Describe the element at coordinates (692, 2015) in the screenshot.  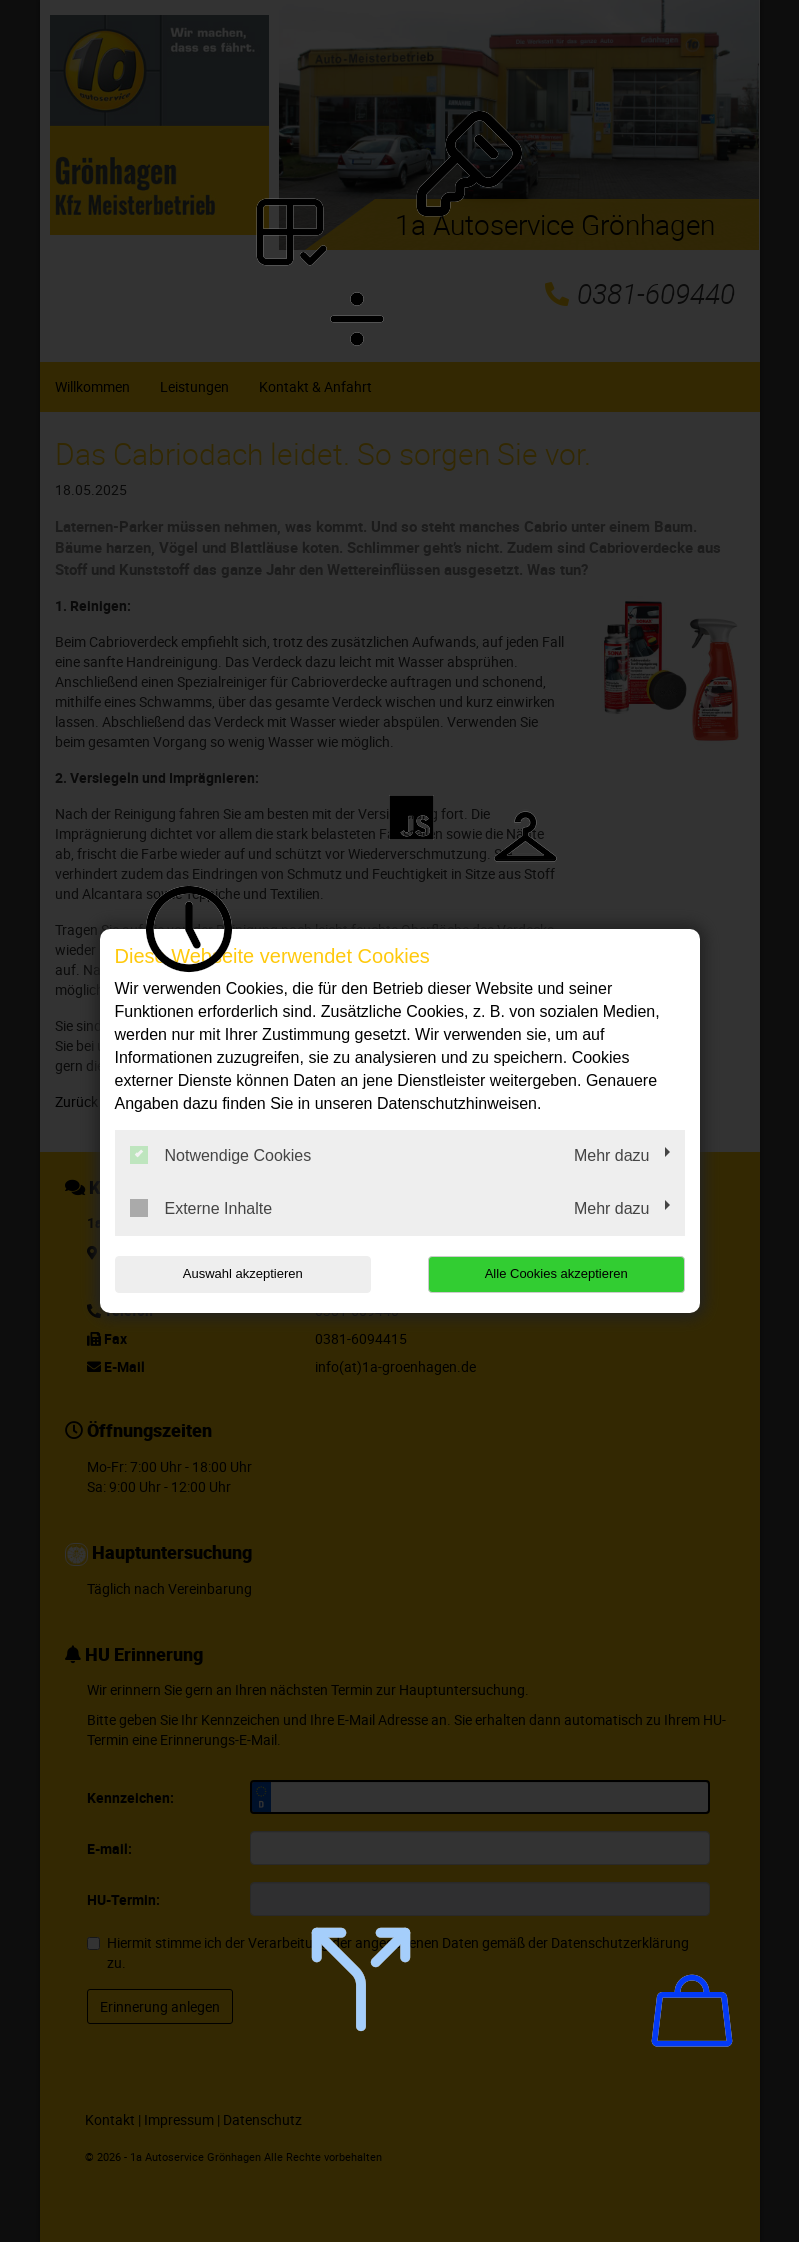
I see `view your shopping bag` at that location.